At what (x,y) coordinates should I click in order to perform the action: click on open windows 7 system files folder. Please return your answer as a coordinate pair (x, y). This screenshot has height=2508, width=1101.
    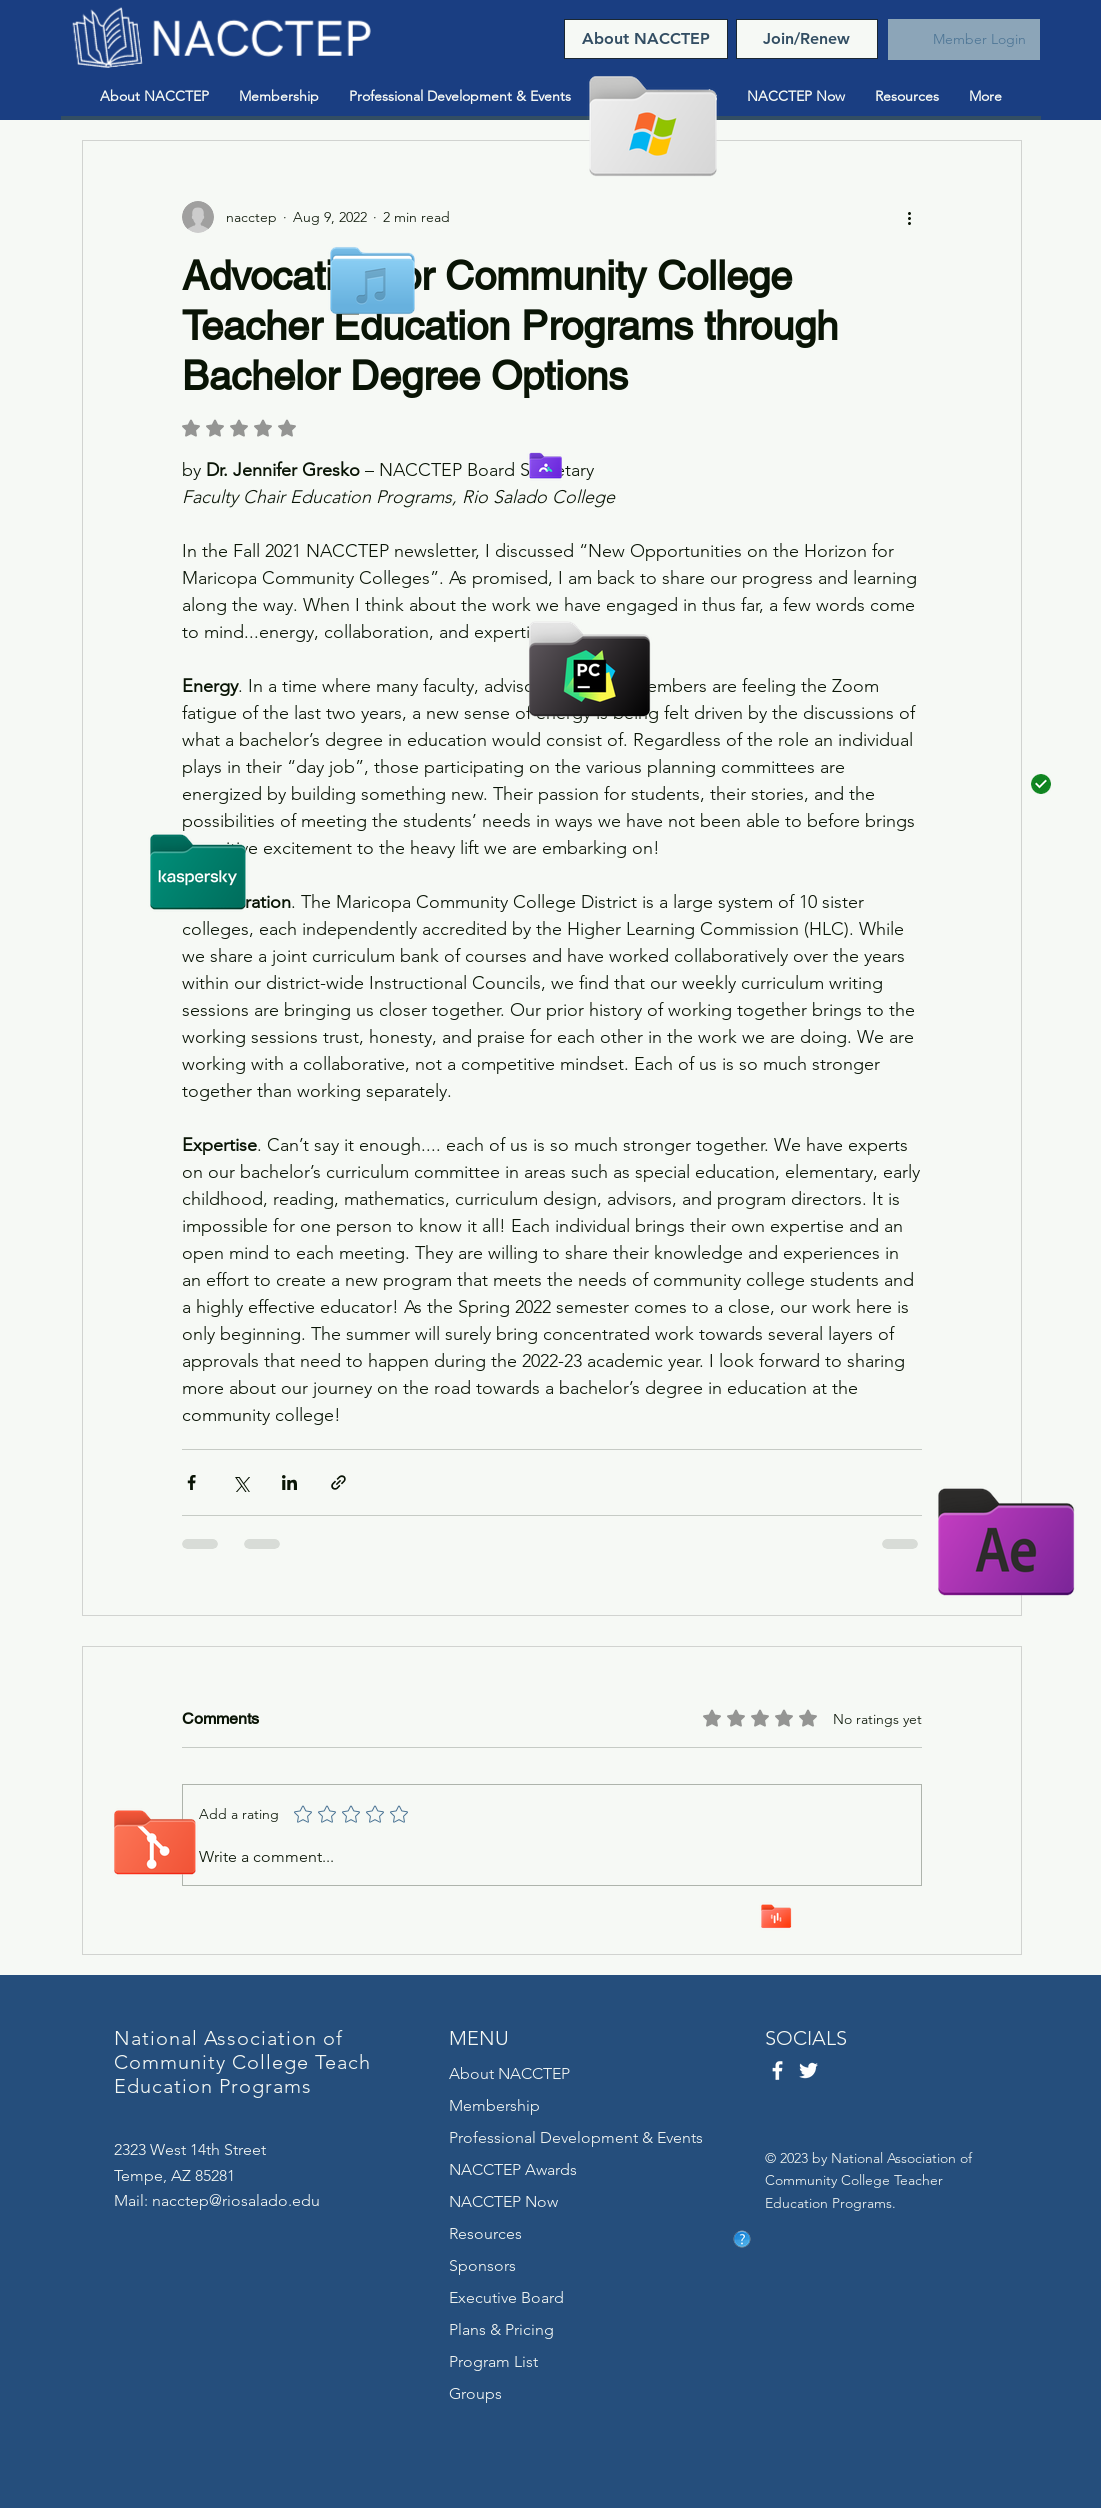
    Looking at the image, I should click on (652, 129).